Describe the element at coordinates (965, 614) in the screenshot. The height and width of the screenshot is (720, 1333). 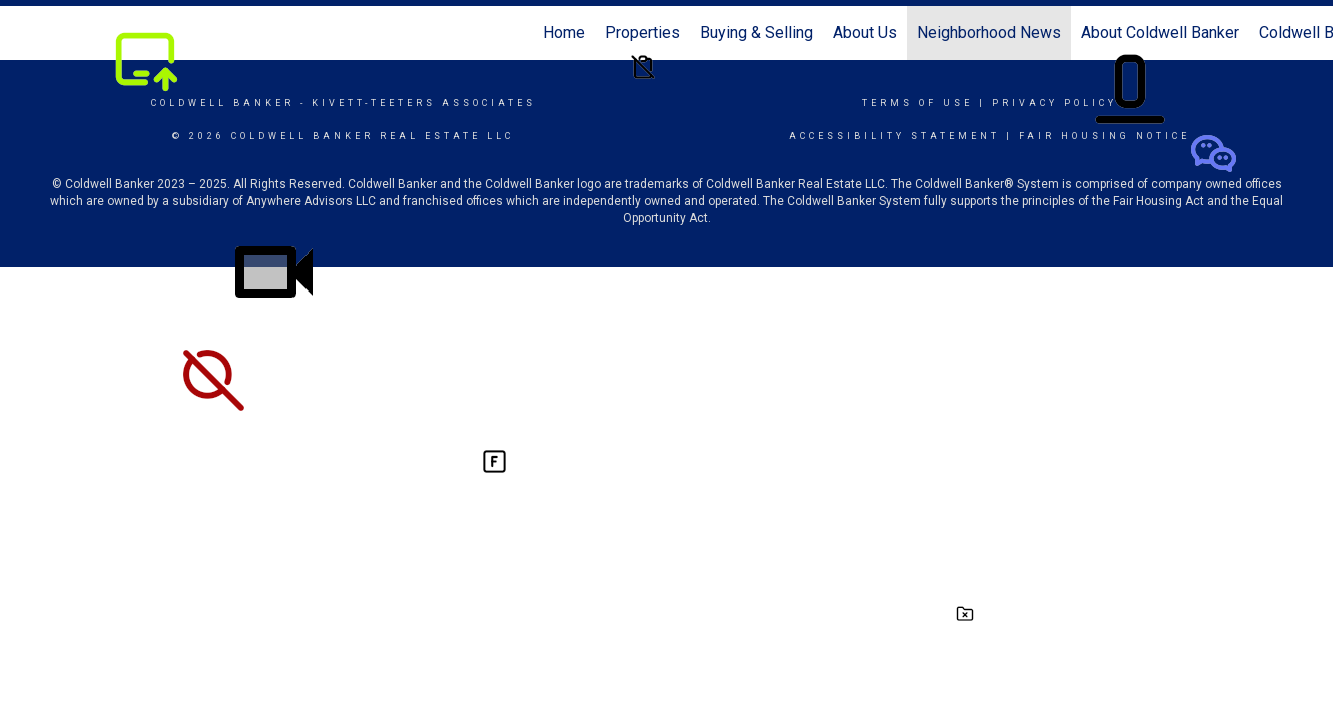
I see `delete a folder` at that location.